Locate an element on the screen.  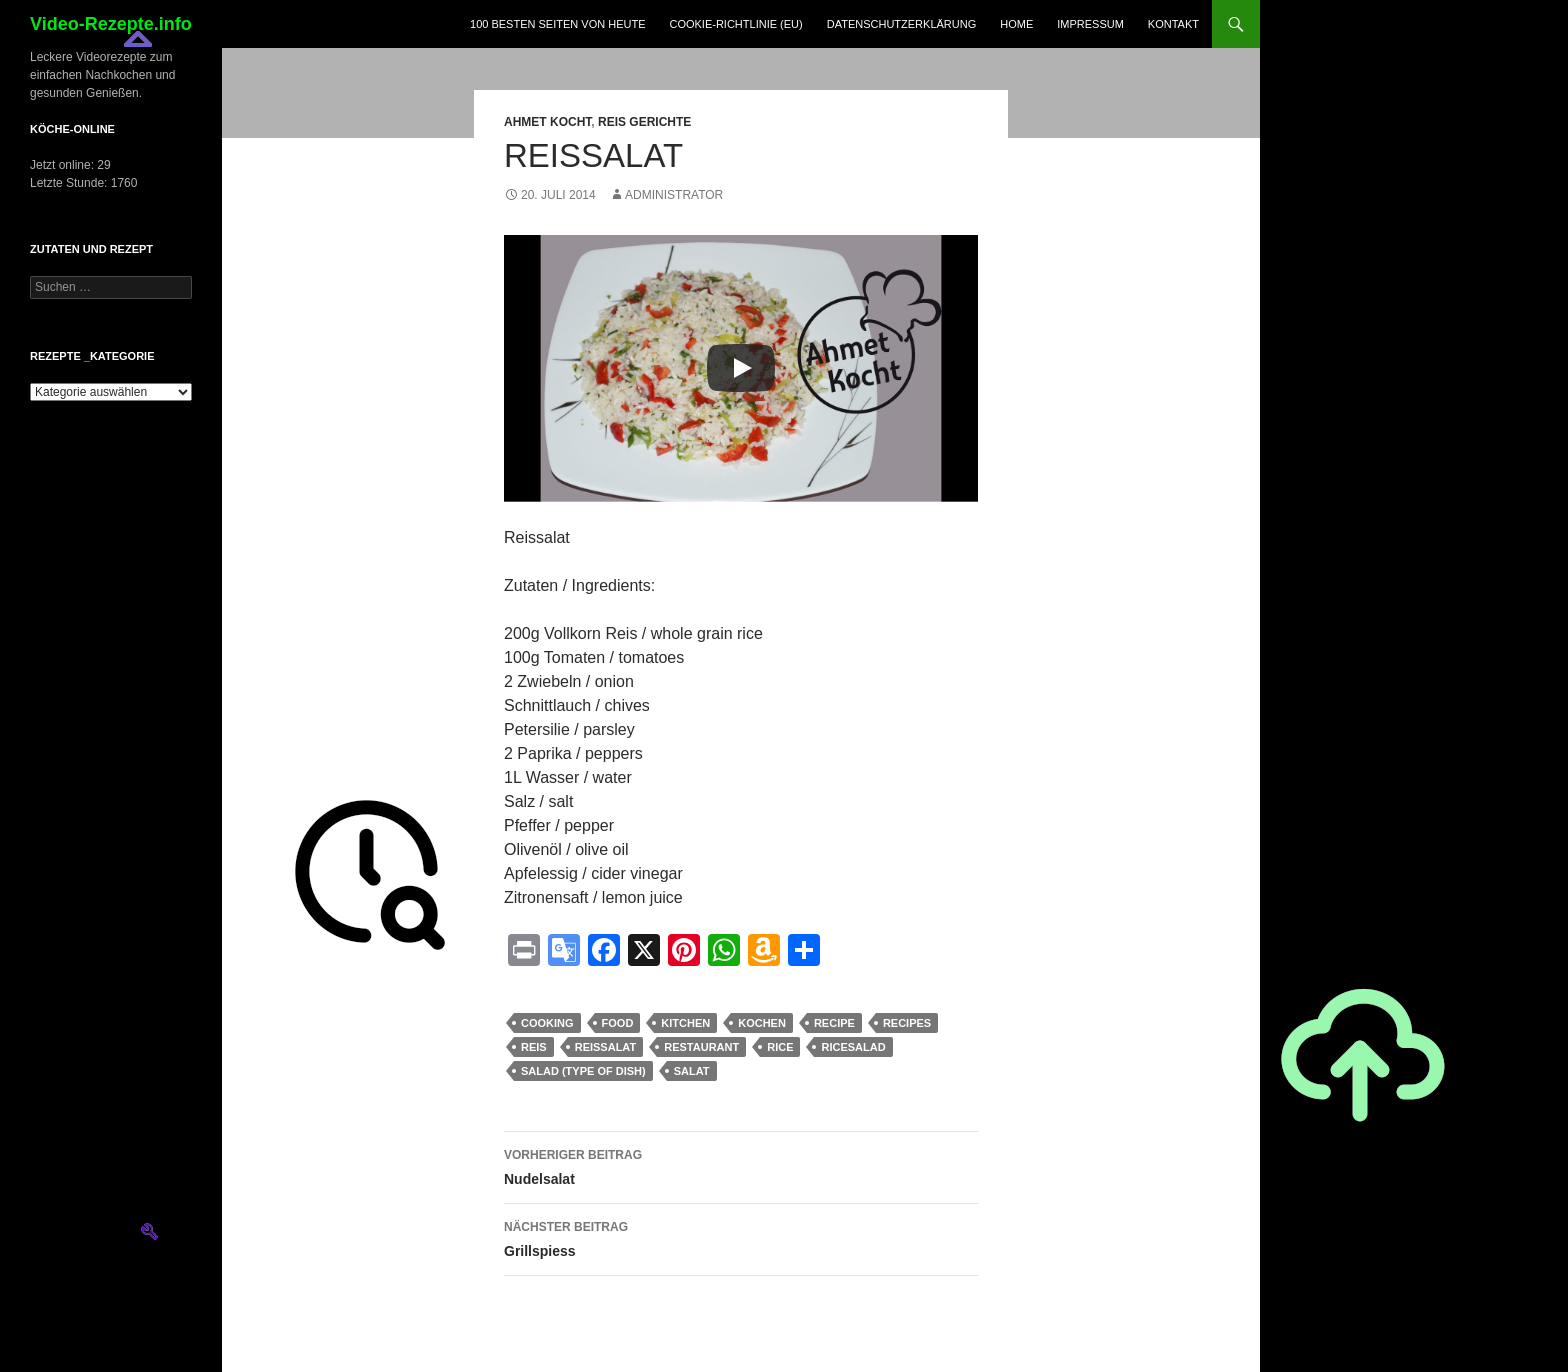
upload file to cloud storage is located at coordinates (1360, 1048).